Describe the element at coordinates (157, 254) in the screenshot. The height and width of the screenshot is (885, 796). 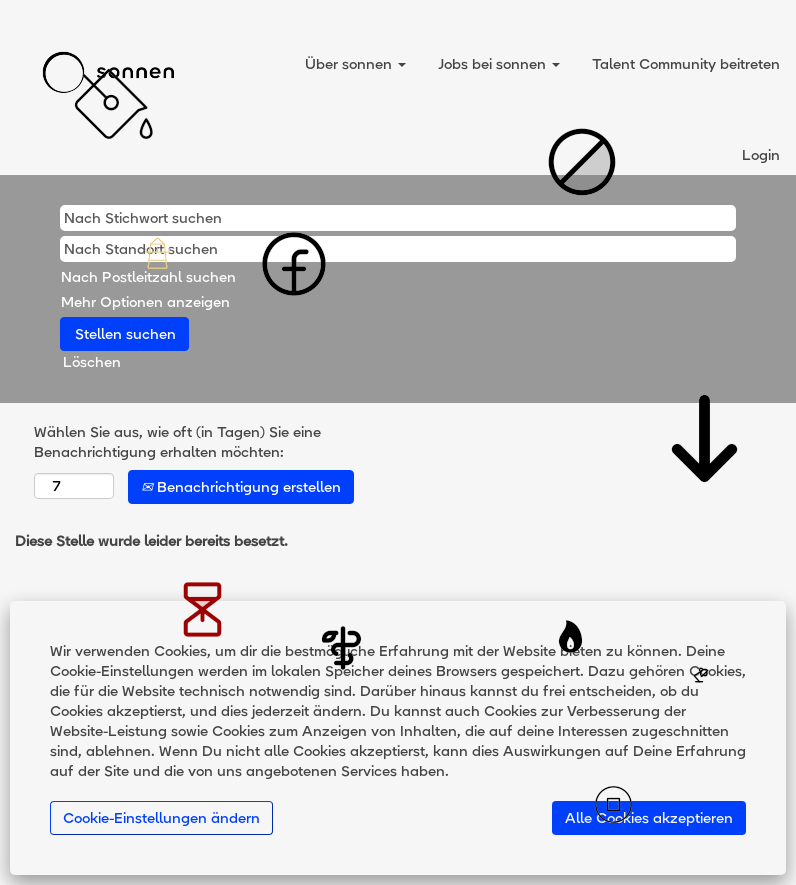
I see `access navigation or guidance features` at that location.